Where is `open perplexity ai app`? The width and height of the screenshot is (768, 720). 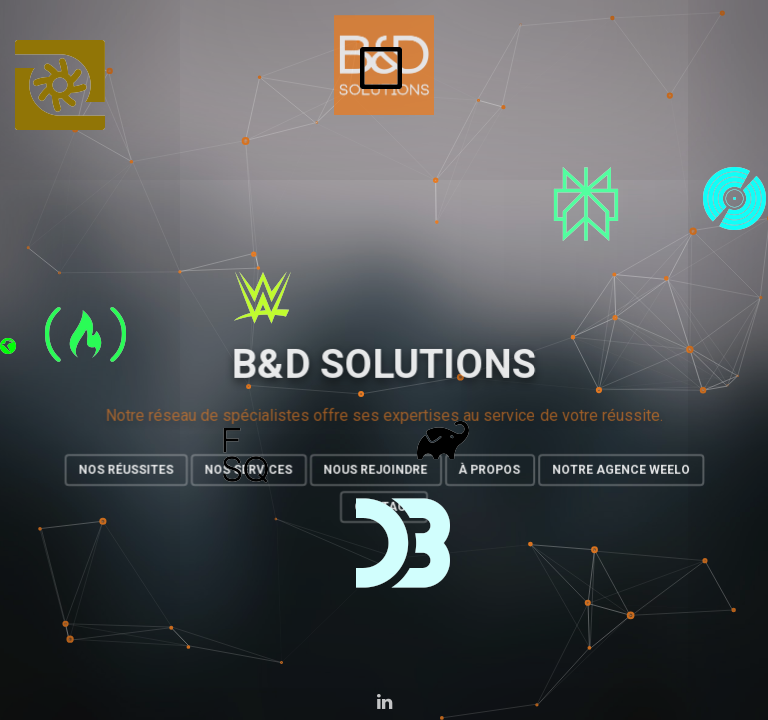
open perplexity ai app is located at coordinates (586, 204).